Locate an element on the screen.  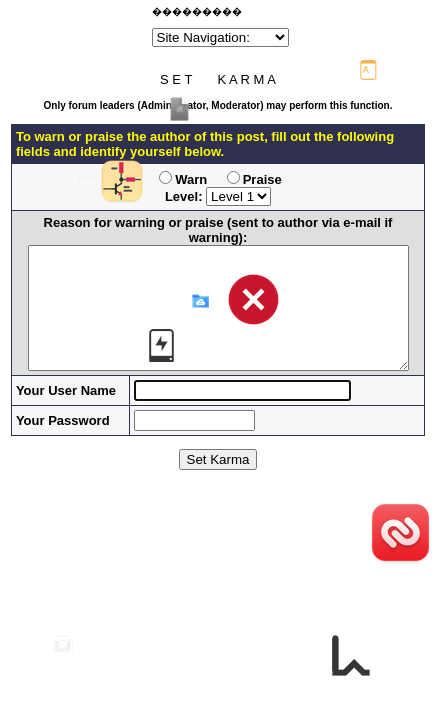
launch the nibbles snake game is located at coordinates (351, 657).